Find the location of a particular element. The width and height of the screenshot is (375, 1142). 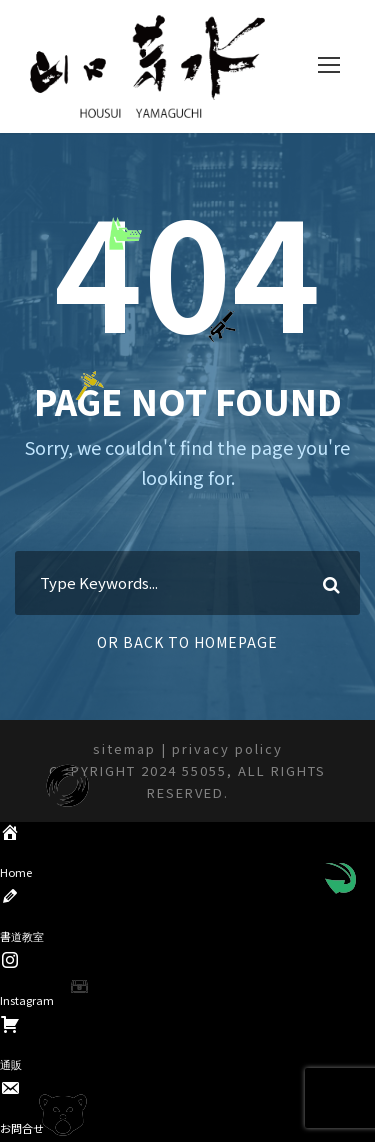

open your inventory or storage is located at coordinates (79, 986).